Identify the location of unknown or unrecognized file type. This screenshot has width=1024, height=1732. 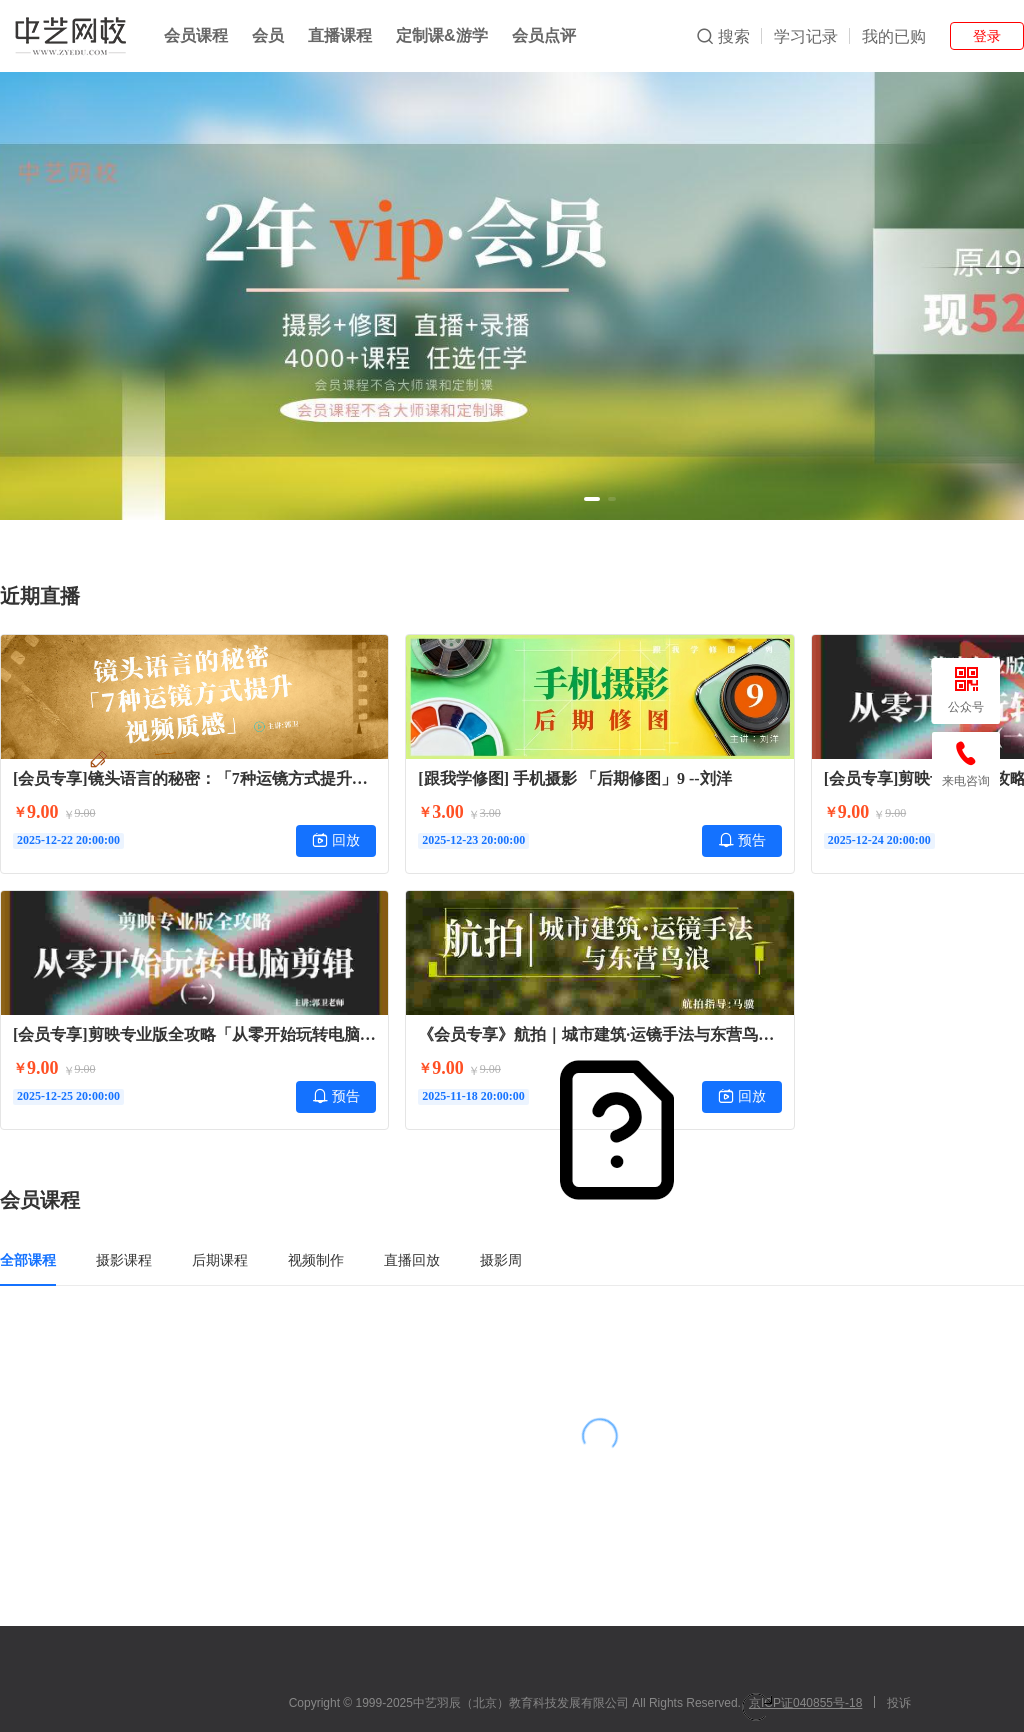
(617, 1130).